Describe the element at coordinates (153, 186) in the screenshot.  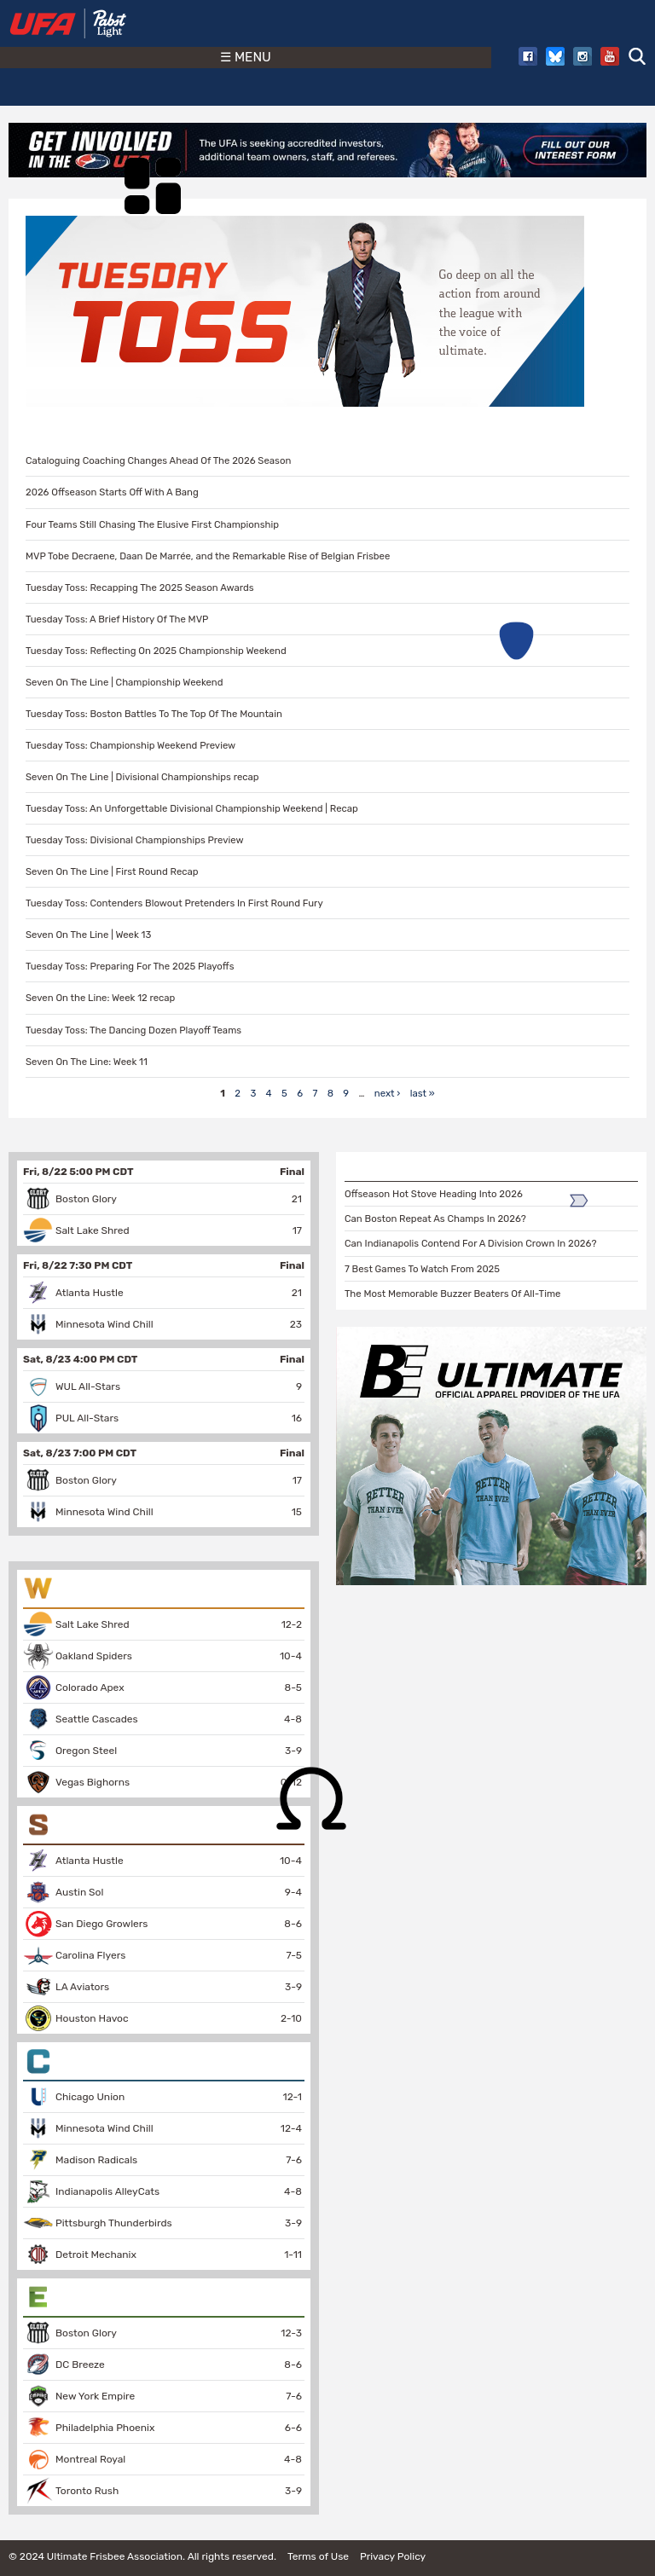
I see `open dashboard view` at that location.